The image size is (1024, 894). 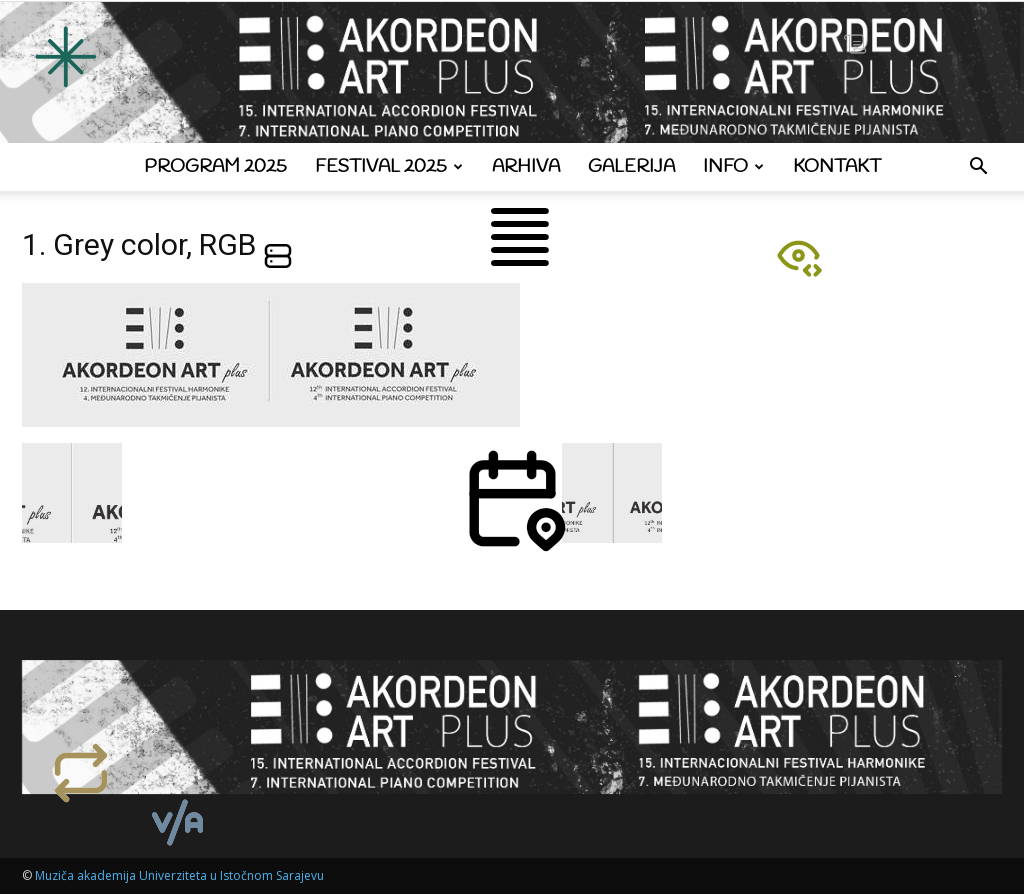 What do you see at coordinates (798, 255) in the screenshot?
I see `view source code or inspect element` at bounding box center [798, 255].